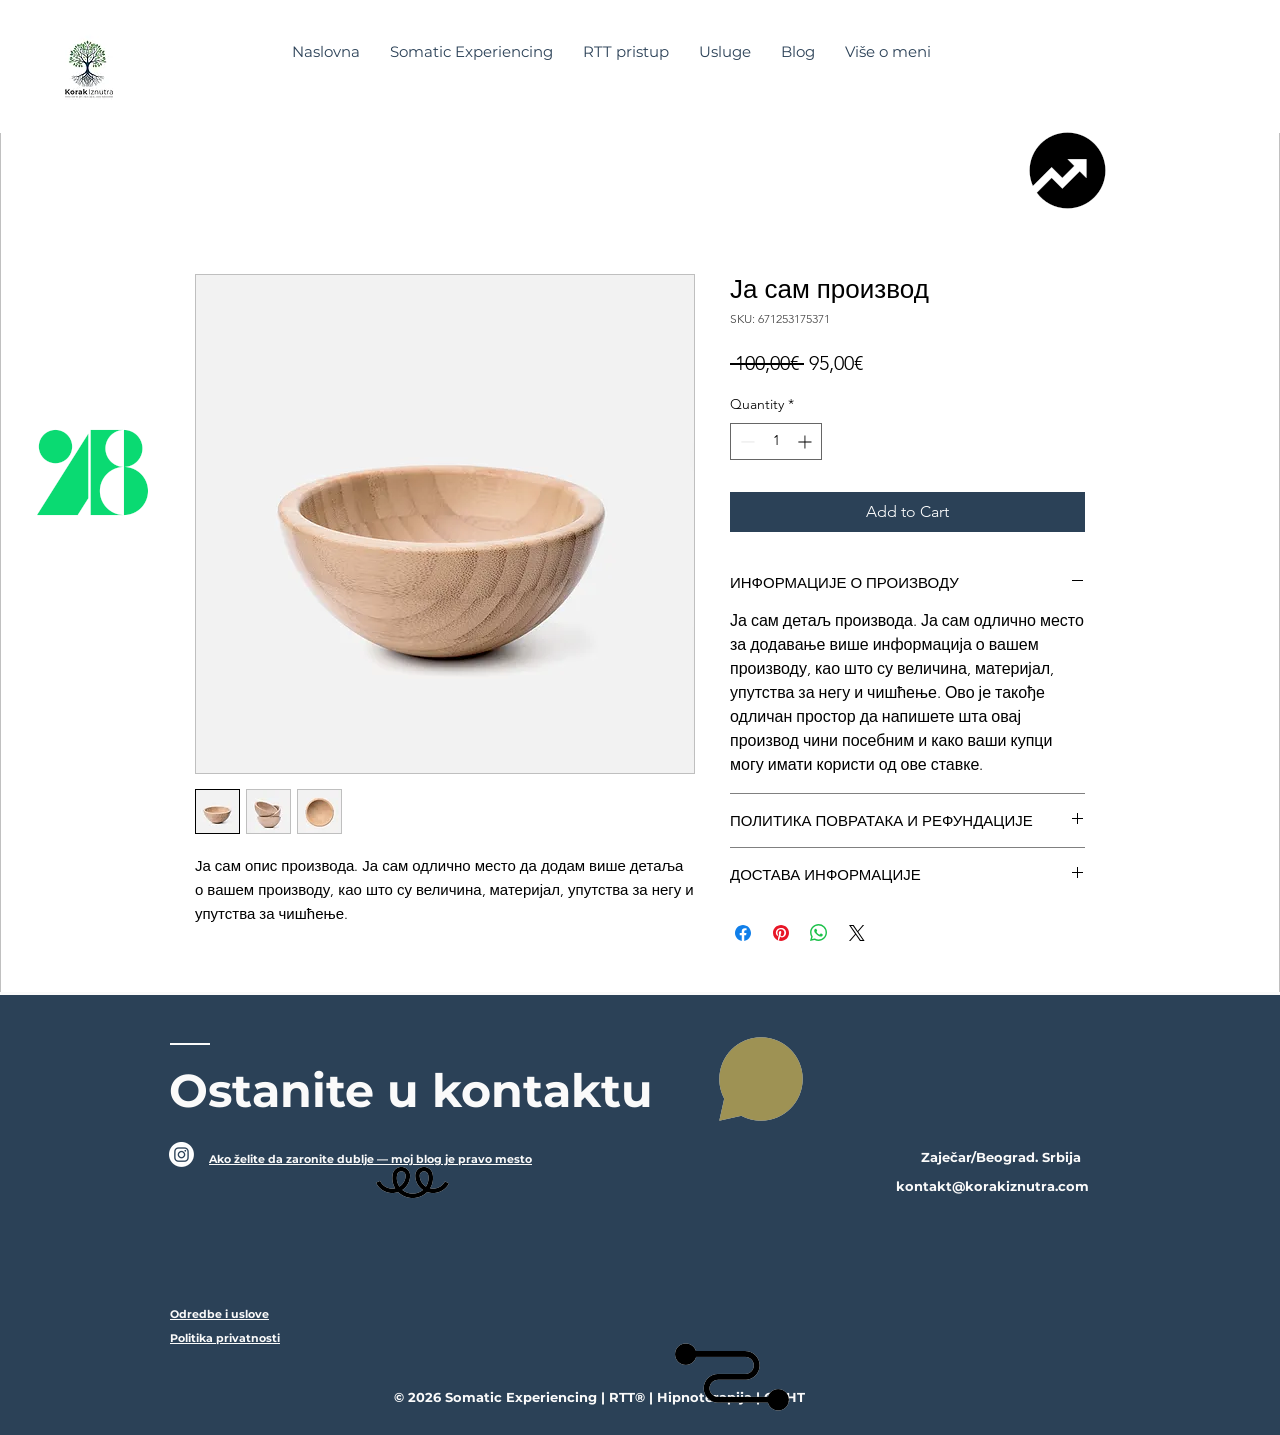 The width and height of the screenshot is (1280, 1435). What do you see at coordinates (732, 1377) in the screenshot?
I see `relay app logo` at bounding box center [732, 1377].